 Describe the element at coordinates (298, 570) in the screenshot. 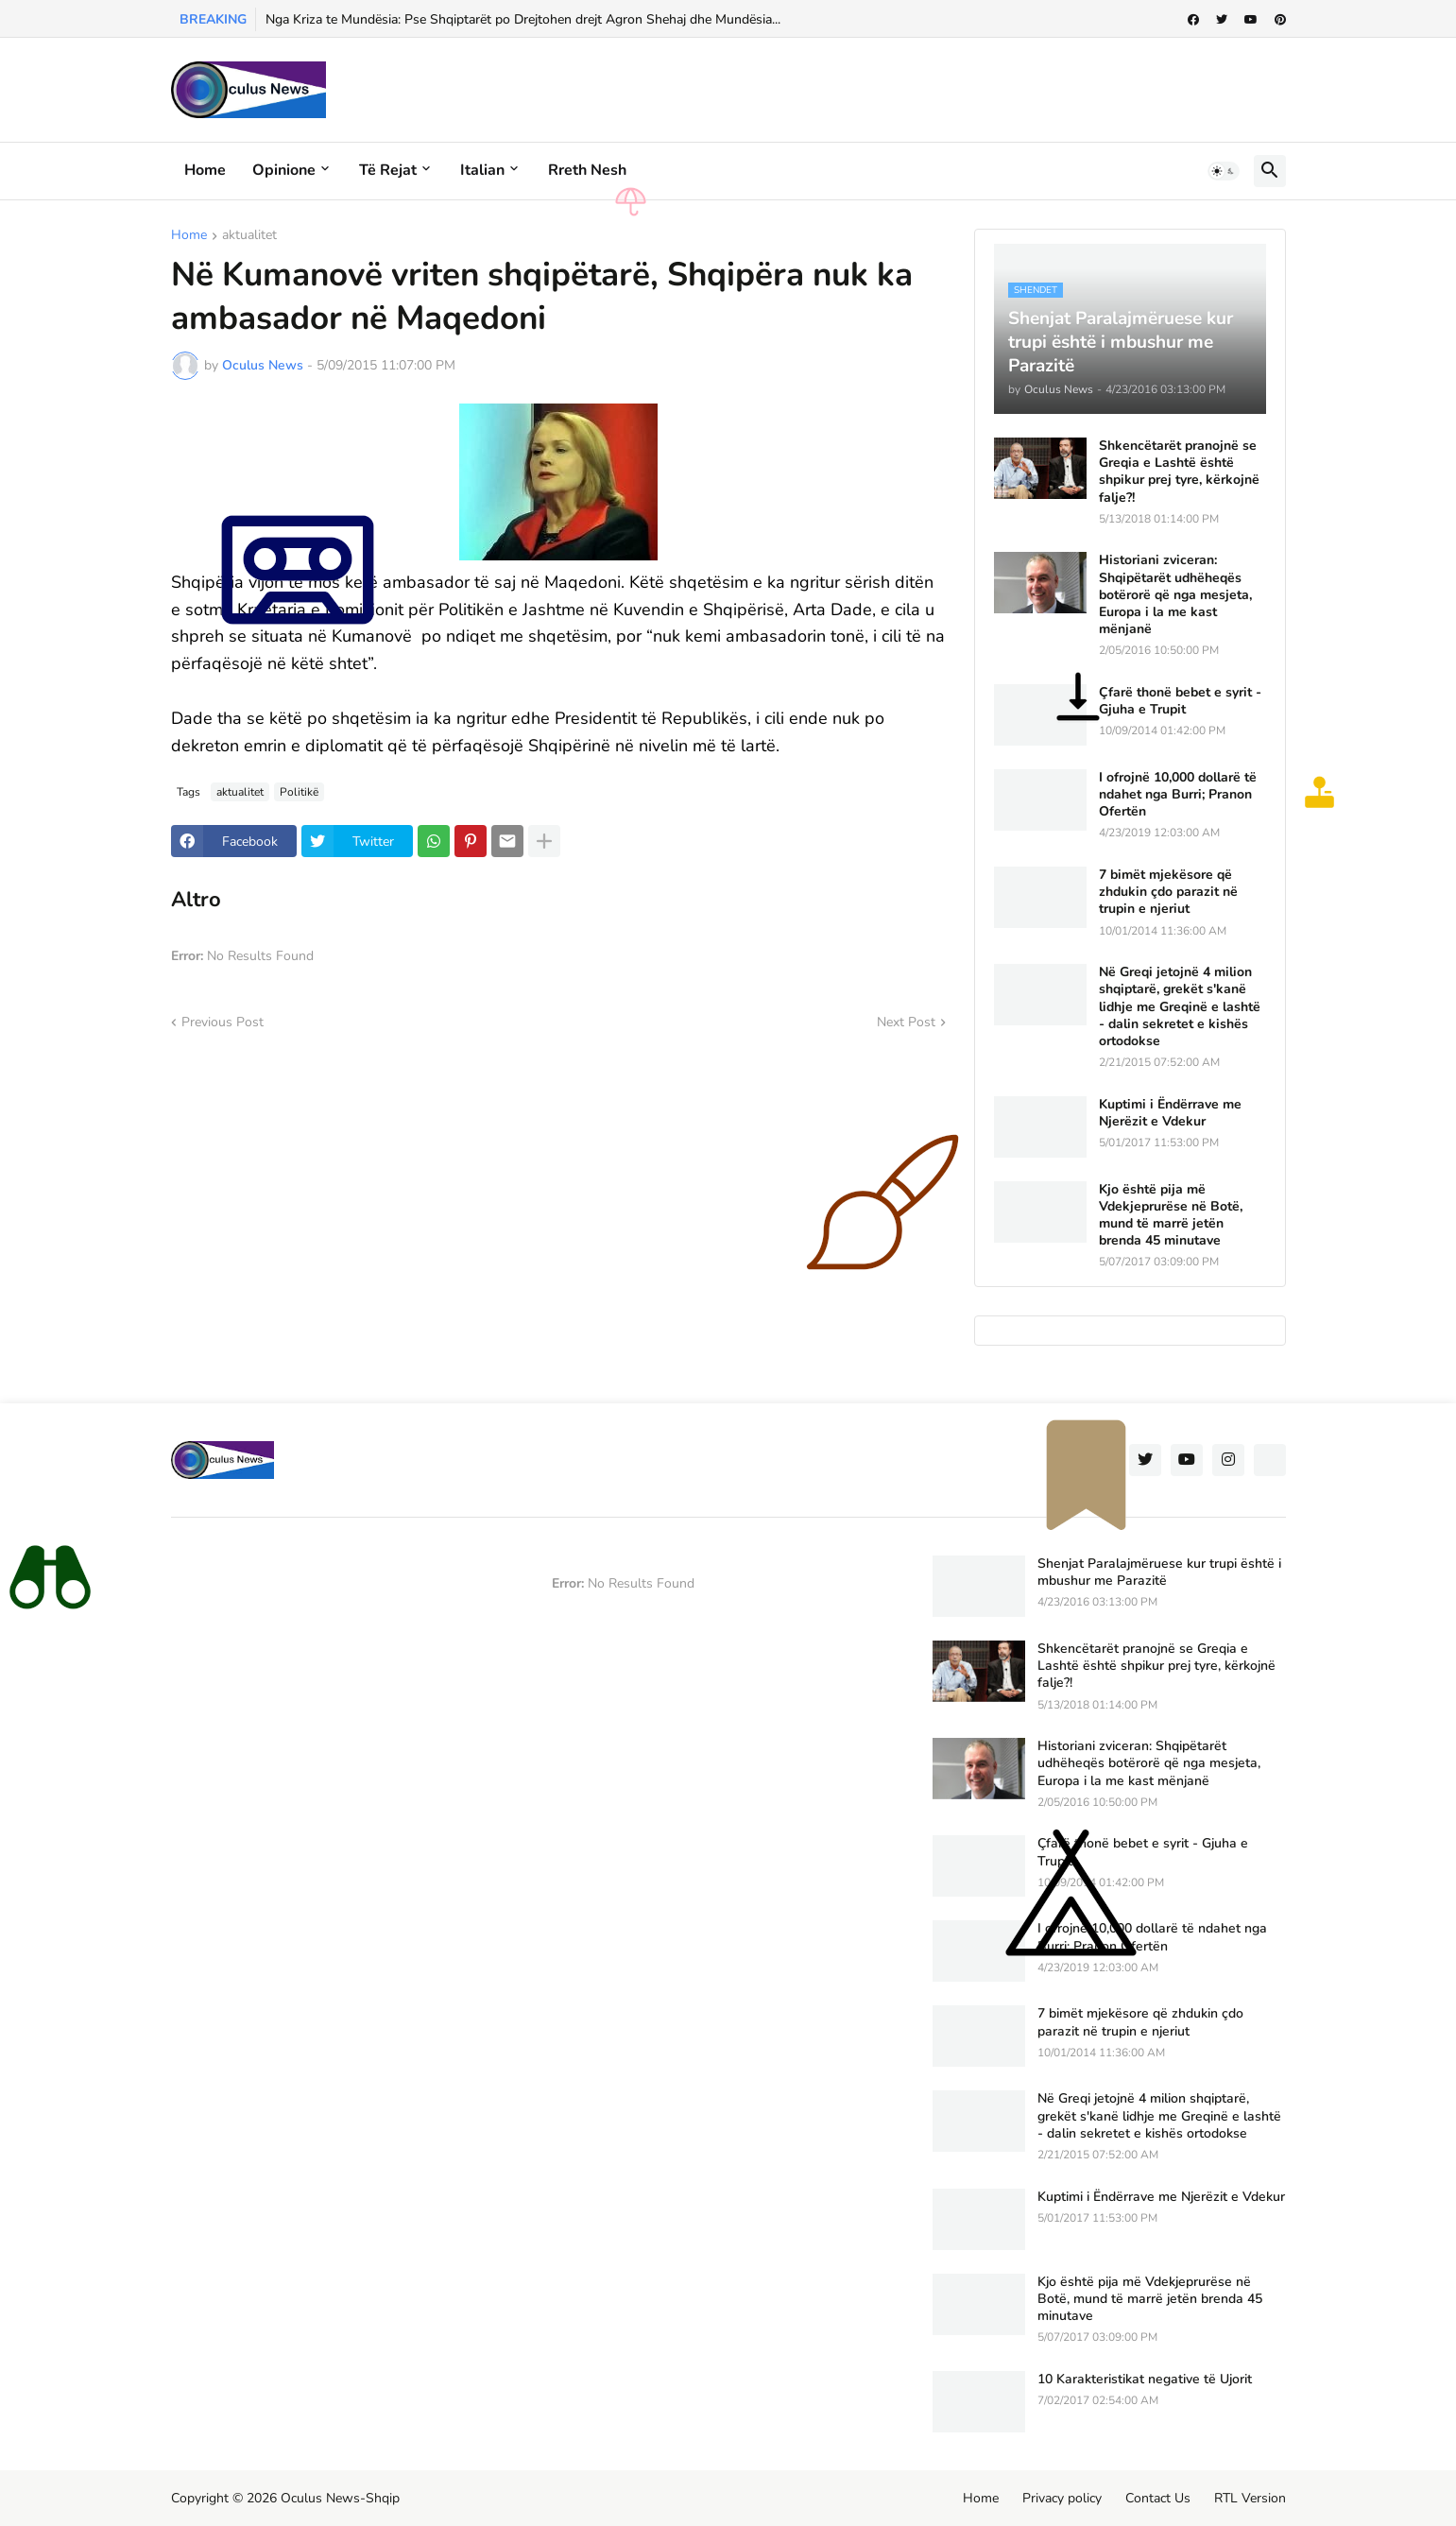

I see `access audio recordings or voice memos` at that location.